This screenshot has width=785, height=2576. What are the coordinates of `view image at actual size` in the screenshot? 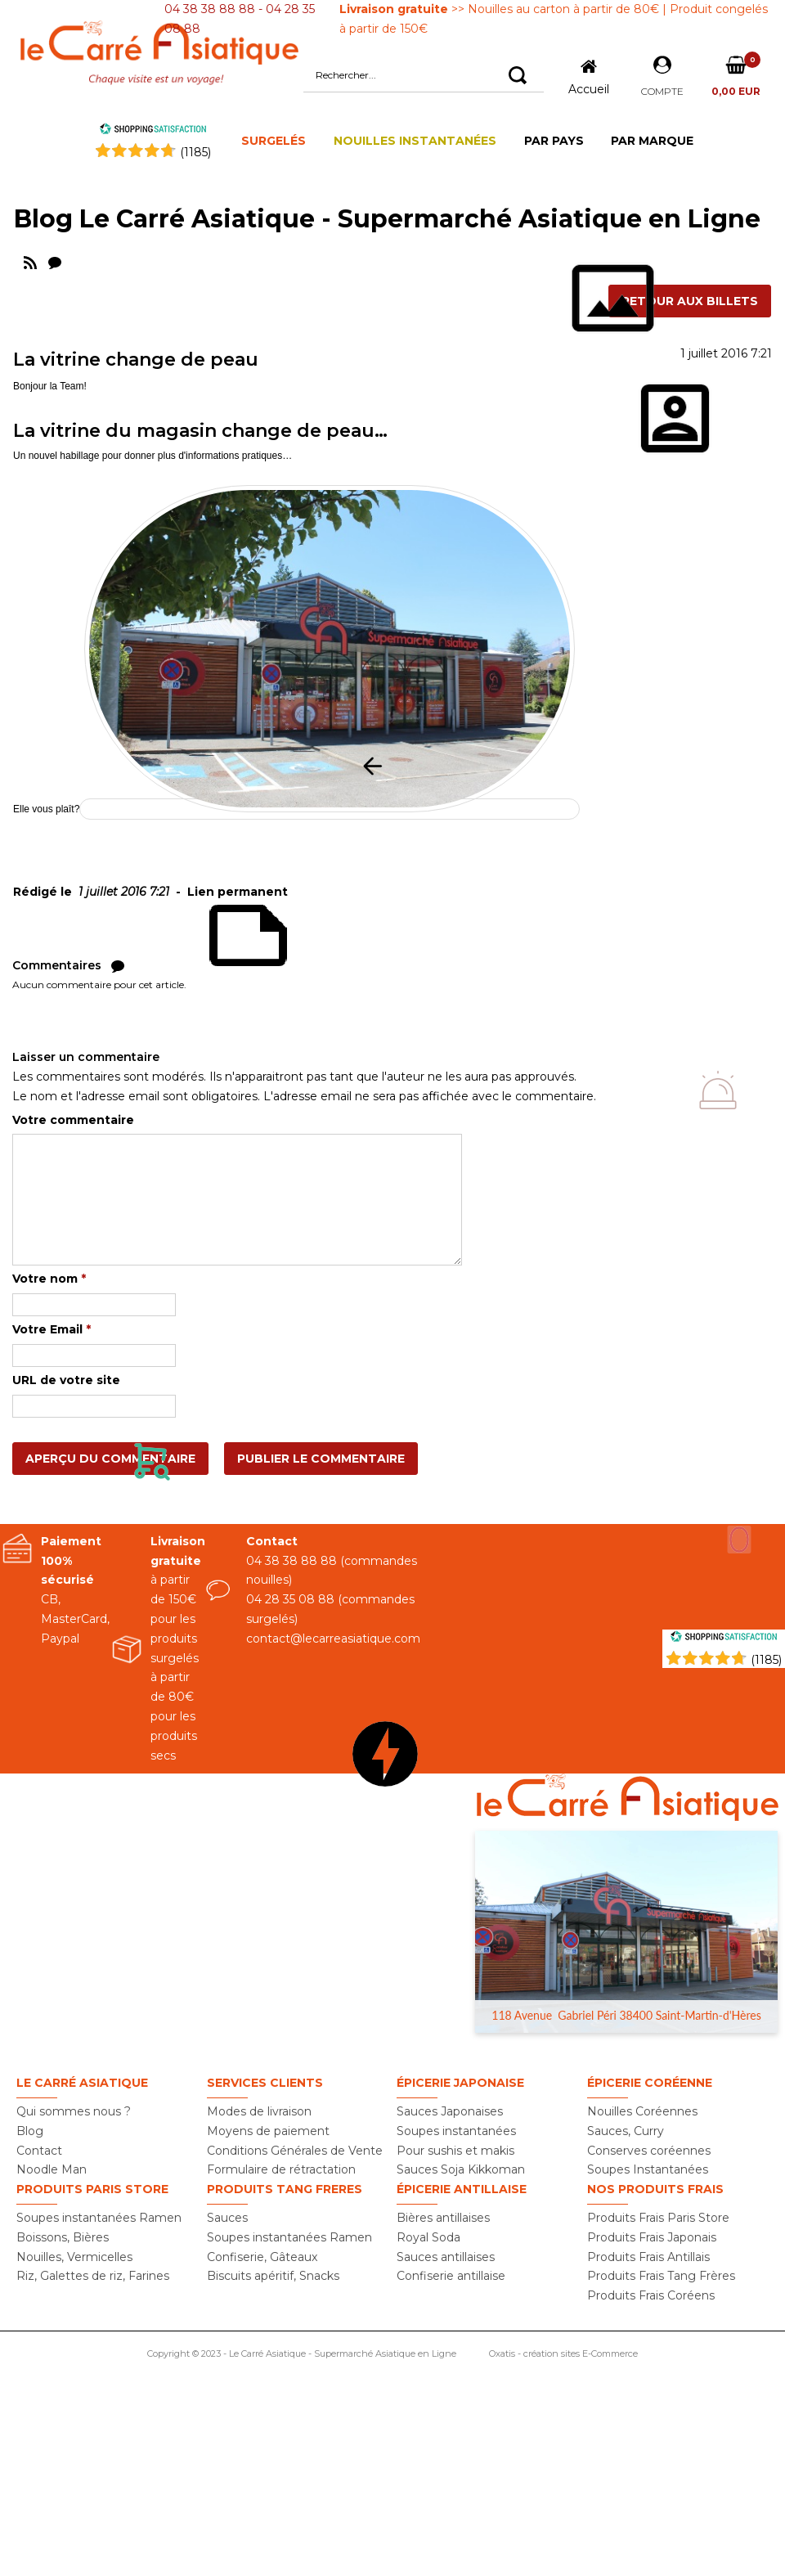 It's located at (612, 298).